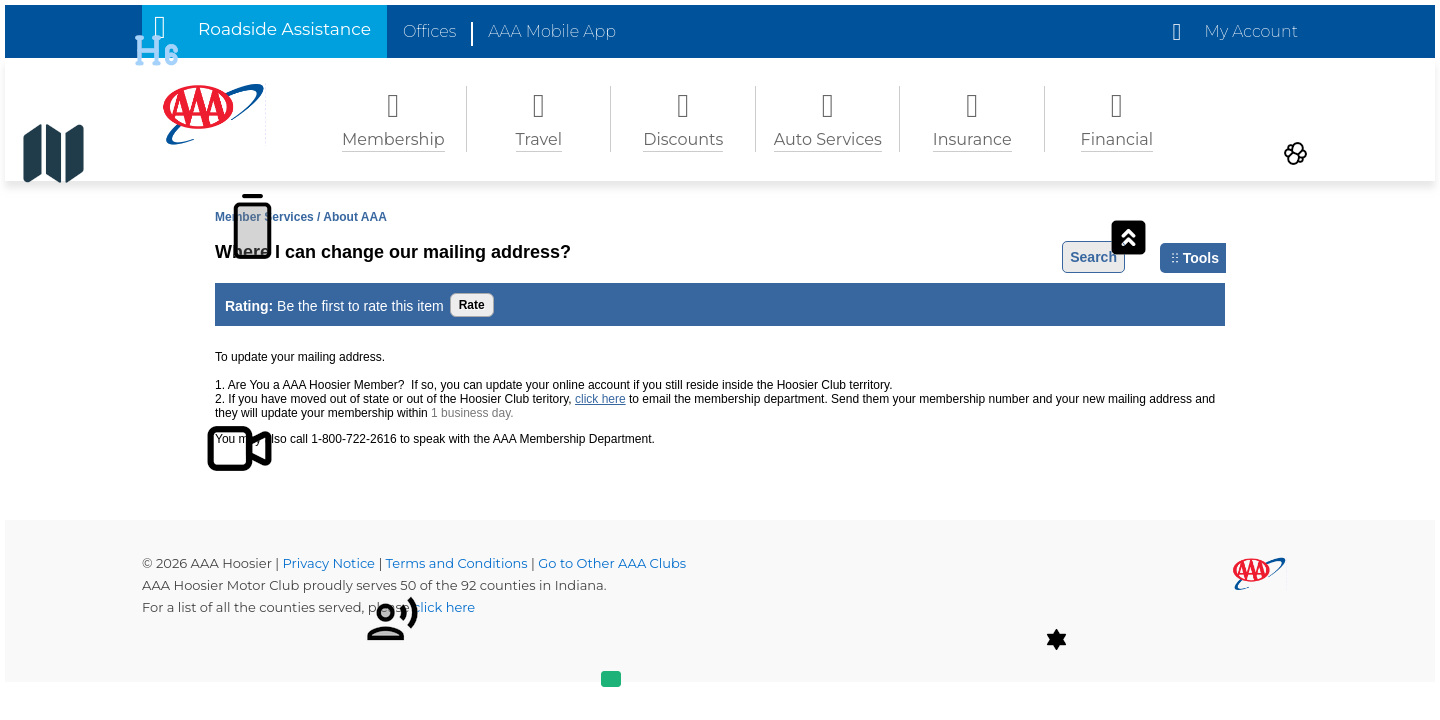  What do you see at coordinates (53, 153) in the screenshot?
I see `open the map view` at bounding box center [53, 153].